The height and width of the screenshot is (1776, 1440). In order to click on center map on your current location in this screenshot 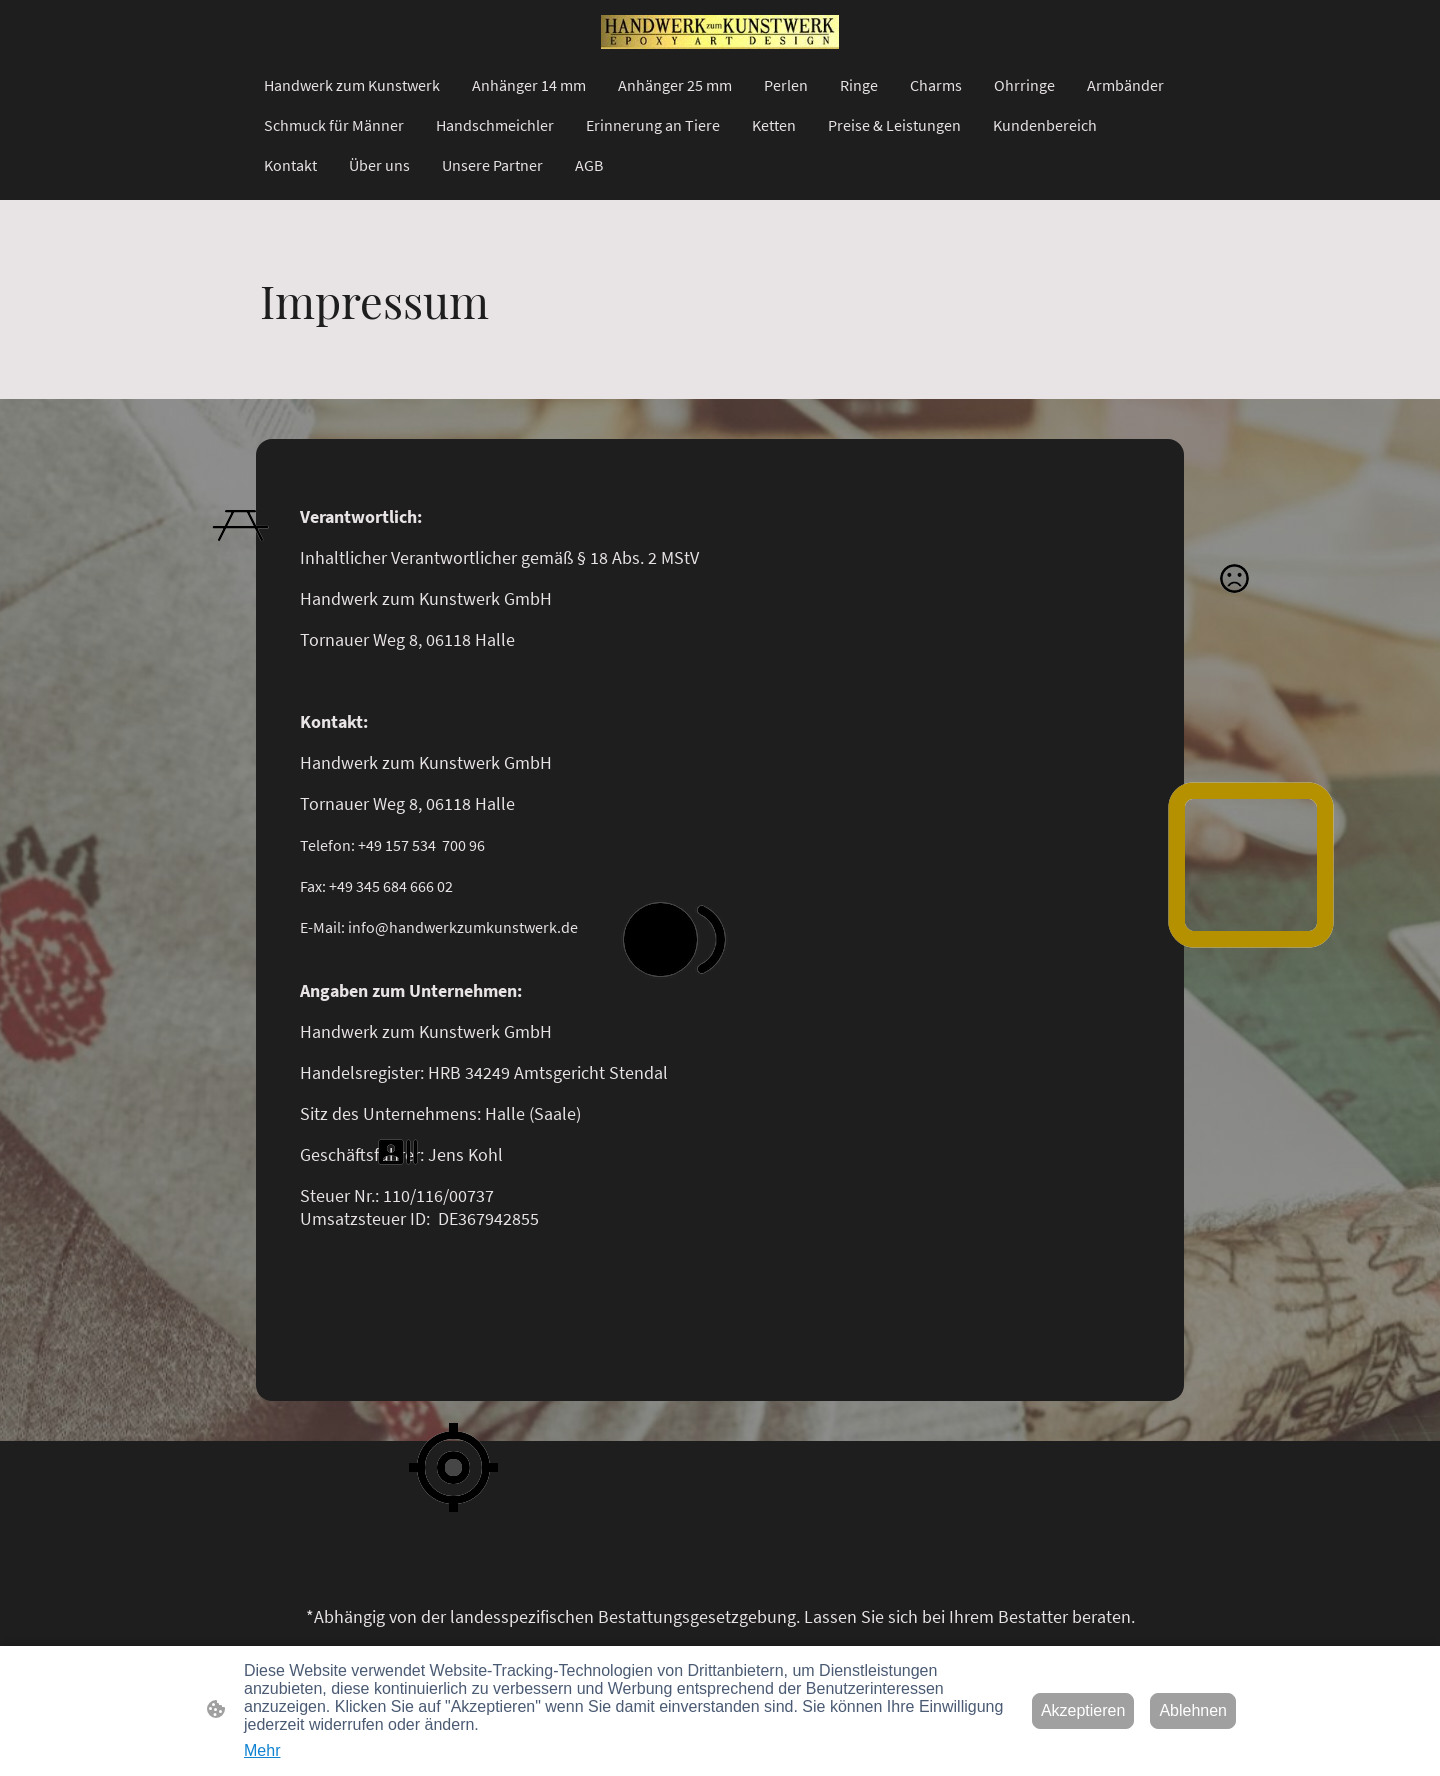, I will do `click(453, 1467)`.